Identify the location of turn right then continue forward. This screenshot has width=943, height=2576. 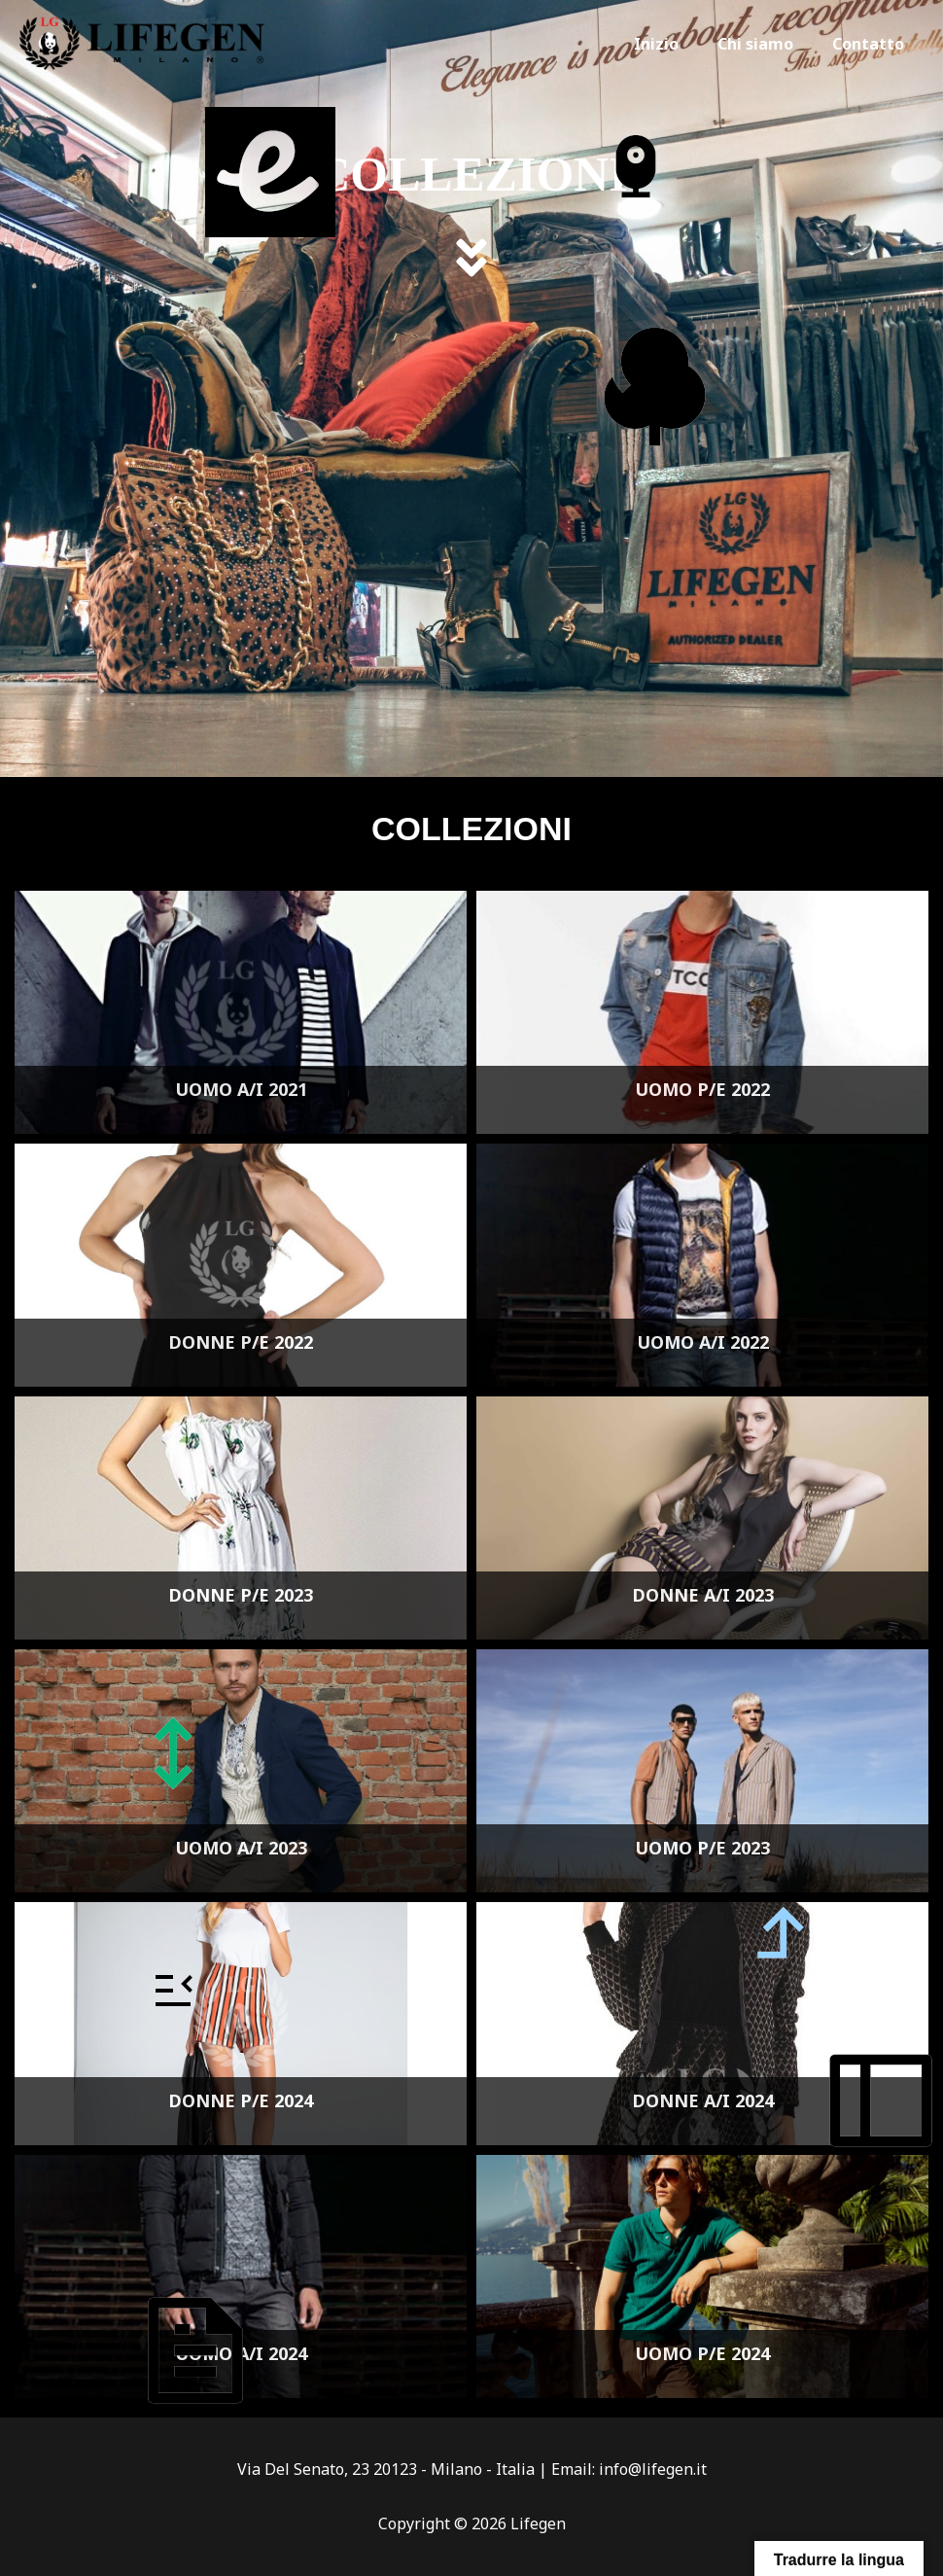
(780, 1935).